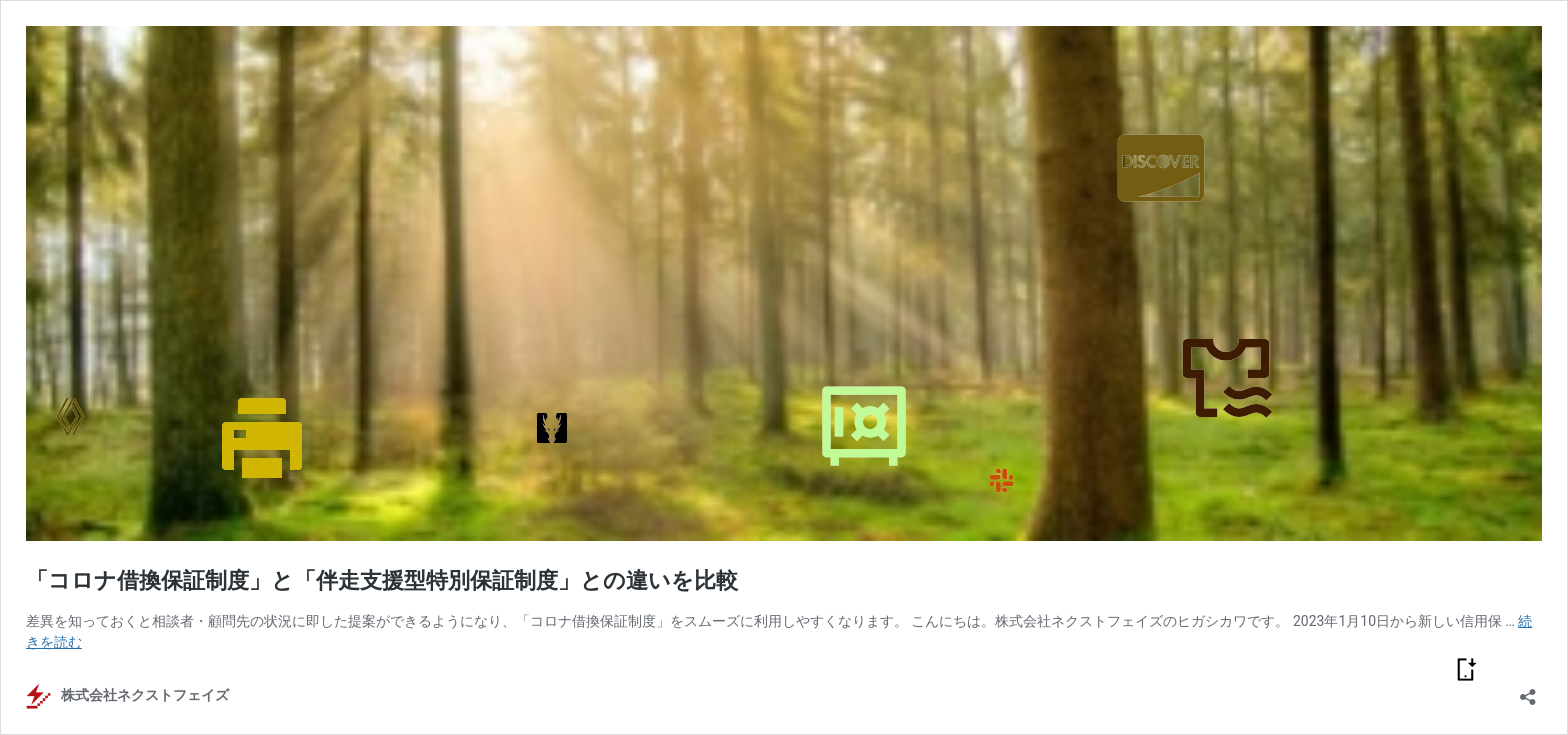 The height and width of the screenshot is (735, 1568). I want to click on pay with Discover card, so click(1161, 168).